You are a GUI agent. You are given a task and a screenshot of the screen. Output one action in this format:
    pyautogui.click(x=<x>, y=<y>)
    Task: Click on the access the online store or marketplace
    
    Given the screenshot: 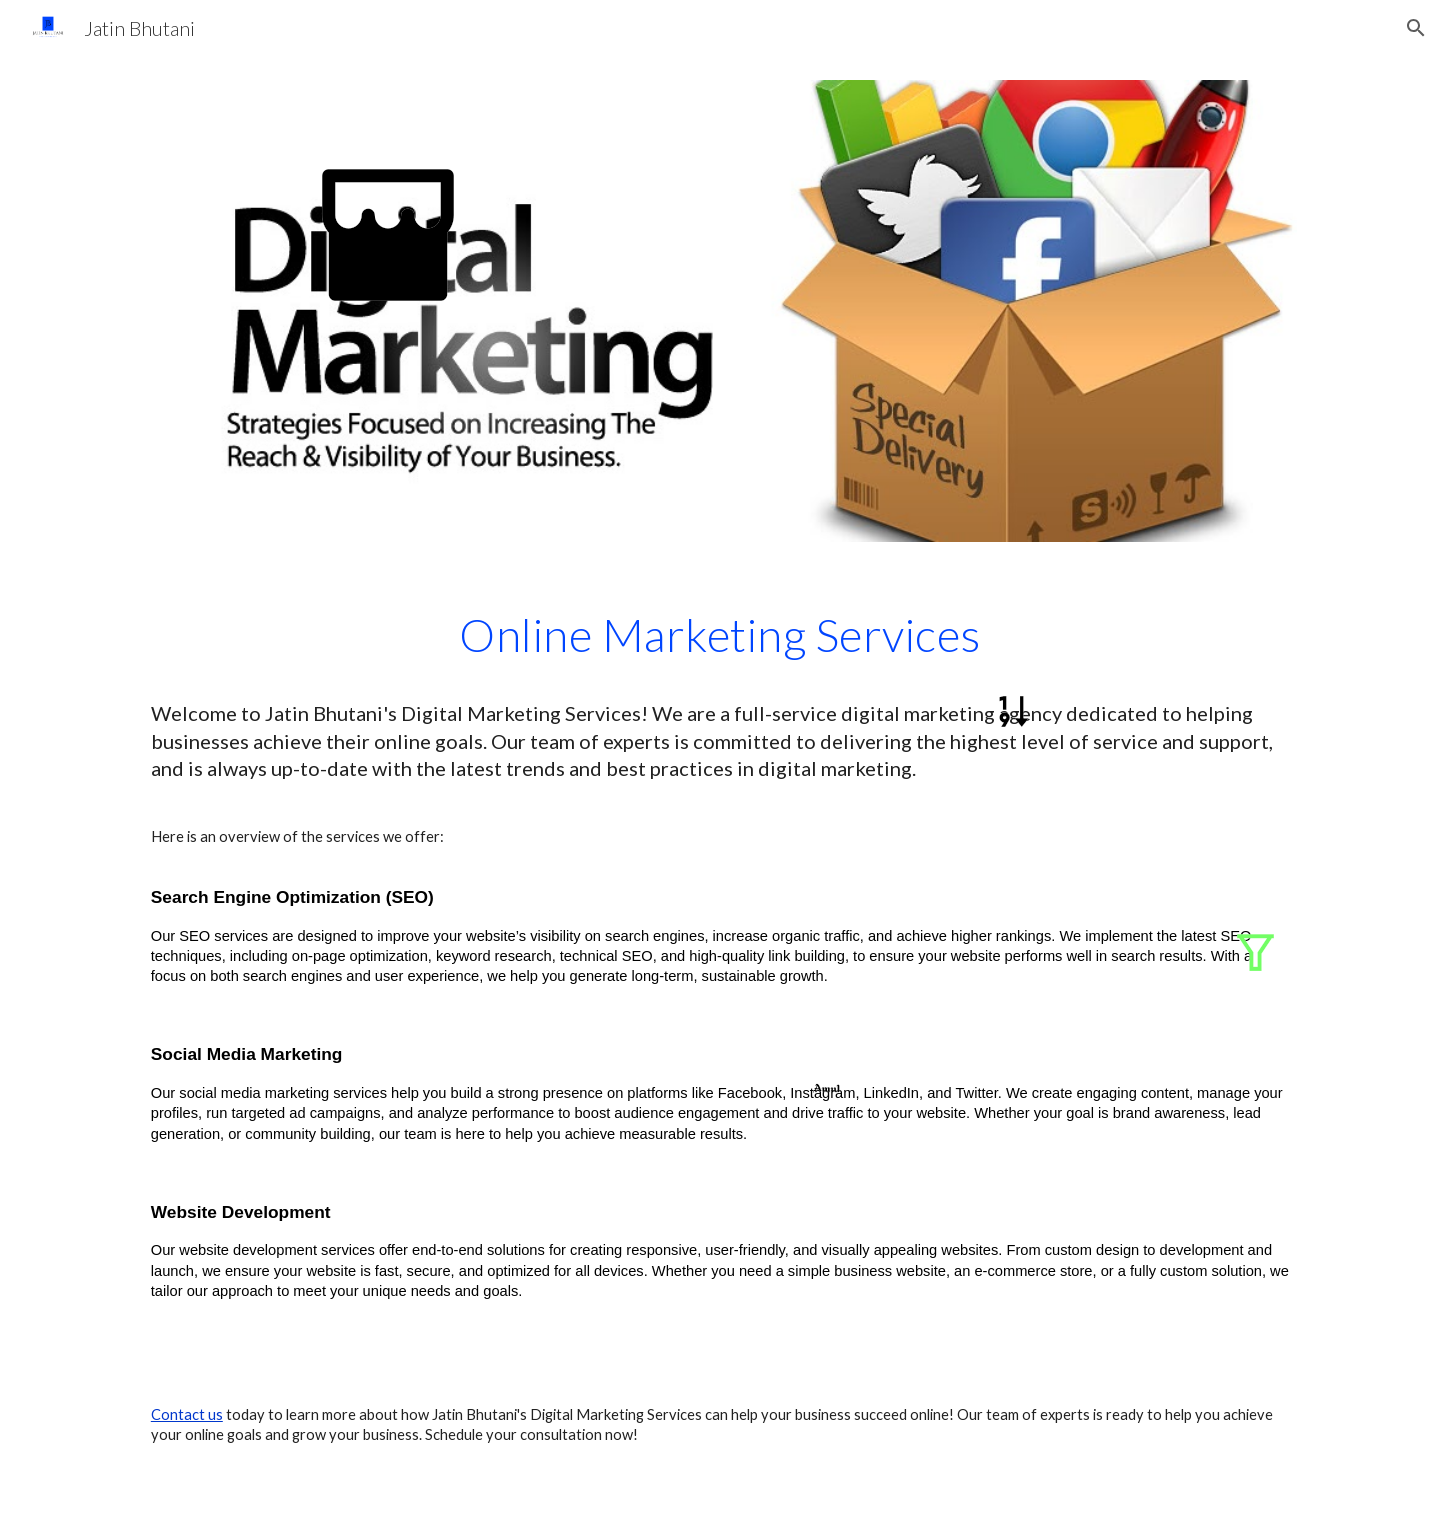 What is the action you would take?
    pyautogui.click(x=388, y=235)
    